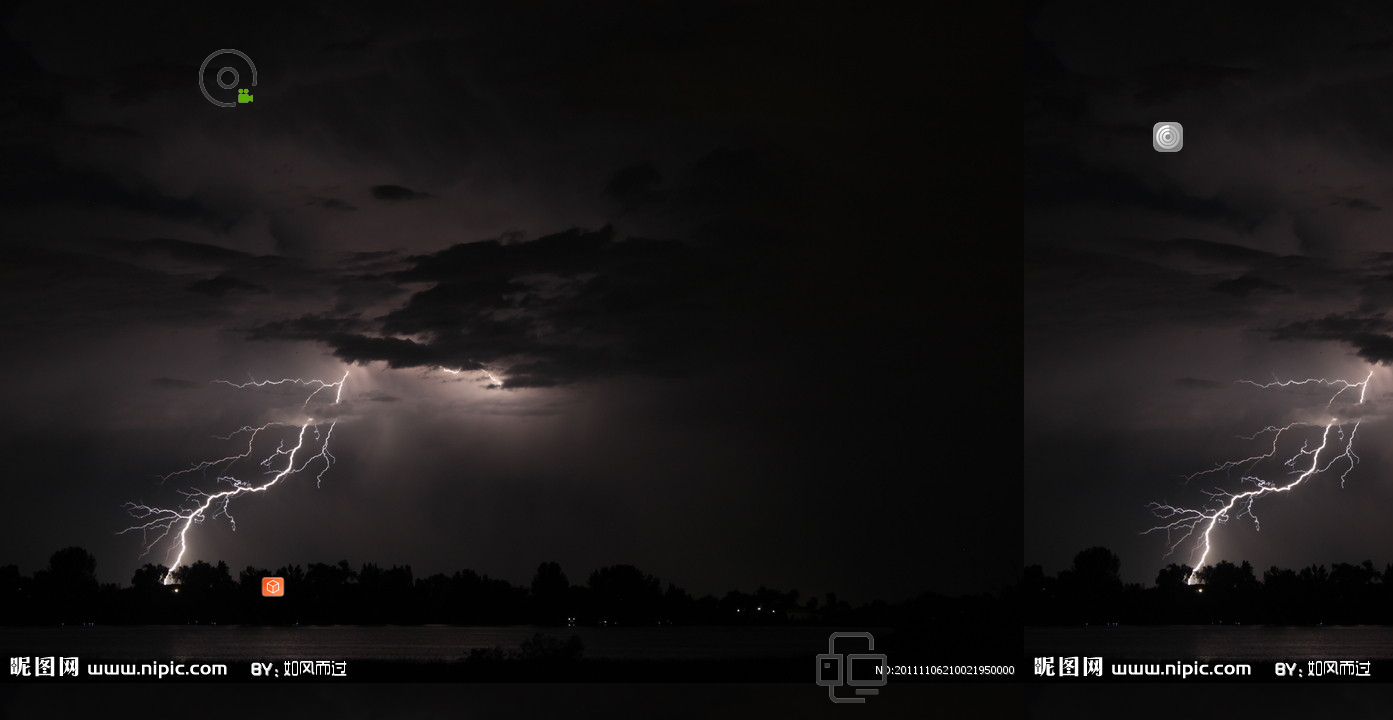 Image resolution: width=1393 pixels, height=720 pixels. Describe the element at coordinates (1168, 137) in the screenshot. I see `open the Fitness app` at that location.